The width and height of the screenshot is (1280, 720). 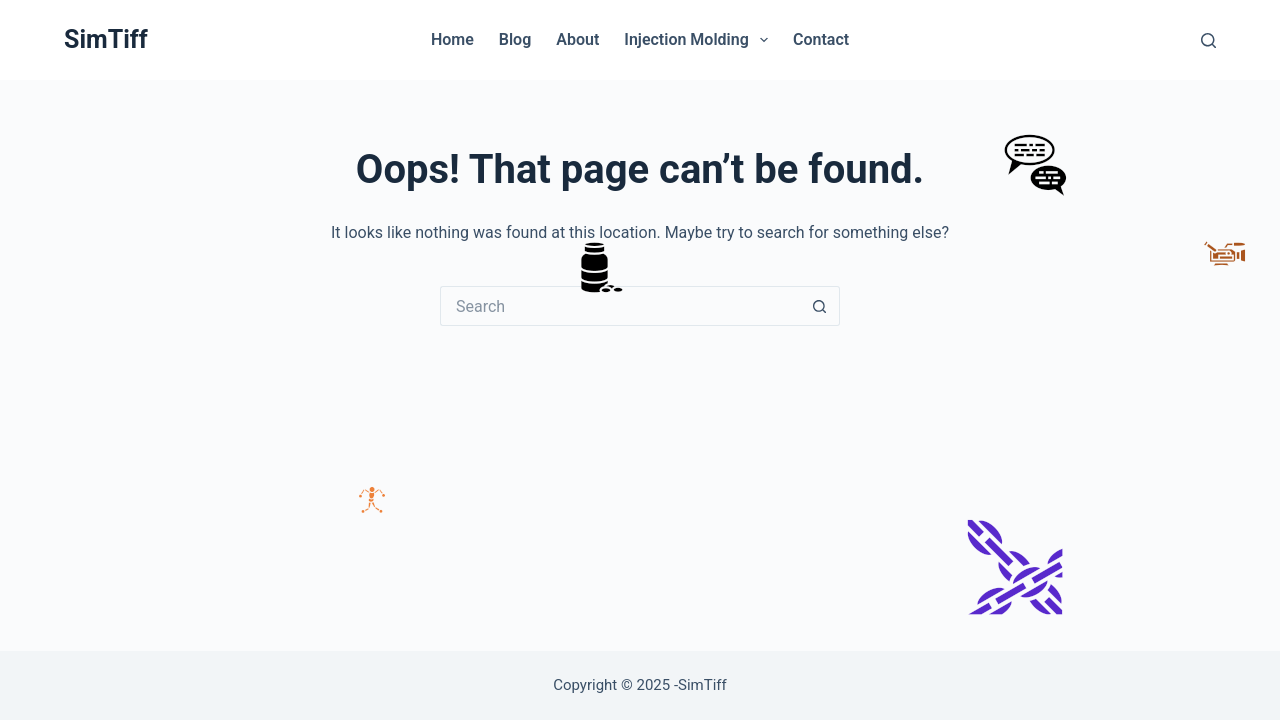 I want to click on access puppet or marionette controls, so click(x=372, y=500).